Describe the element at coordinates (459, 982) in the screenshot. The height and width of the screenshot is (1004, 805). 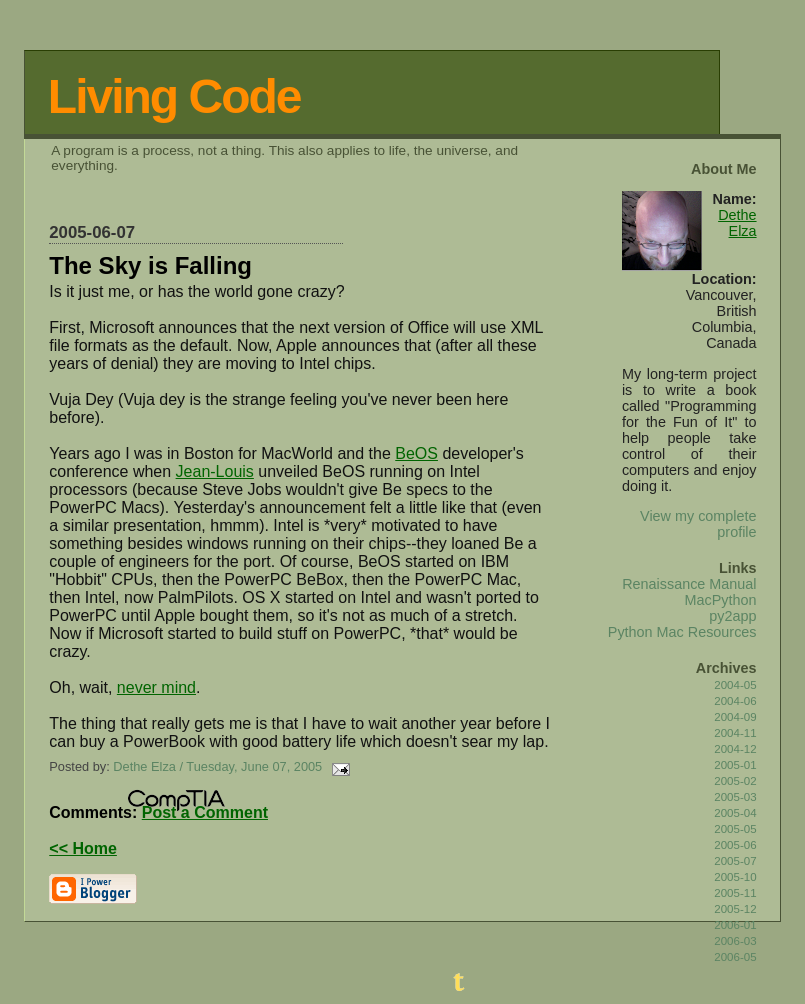
I see `open typst document editor` at that location.